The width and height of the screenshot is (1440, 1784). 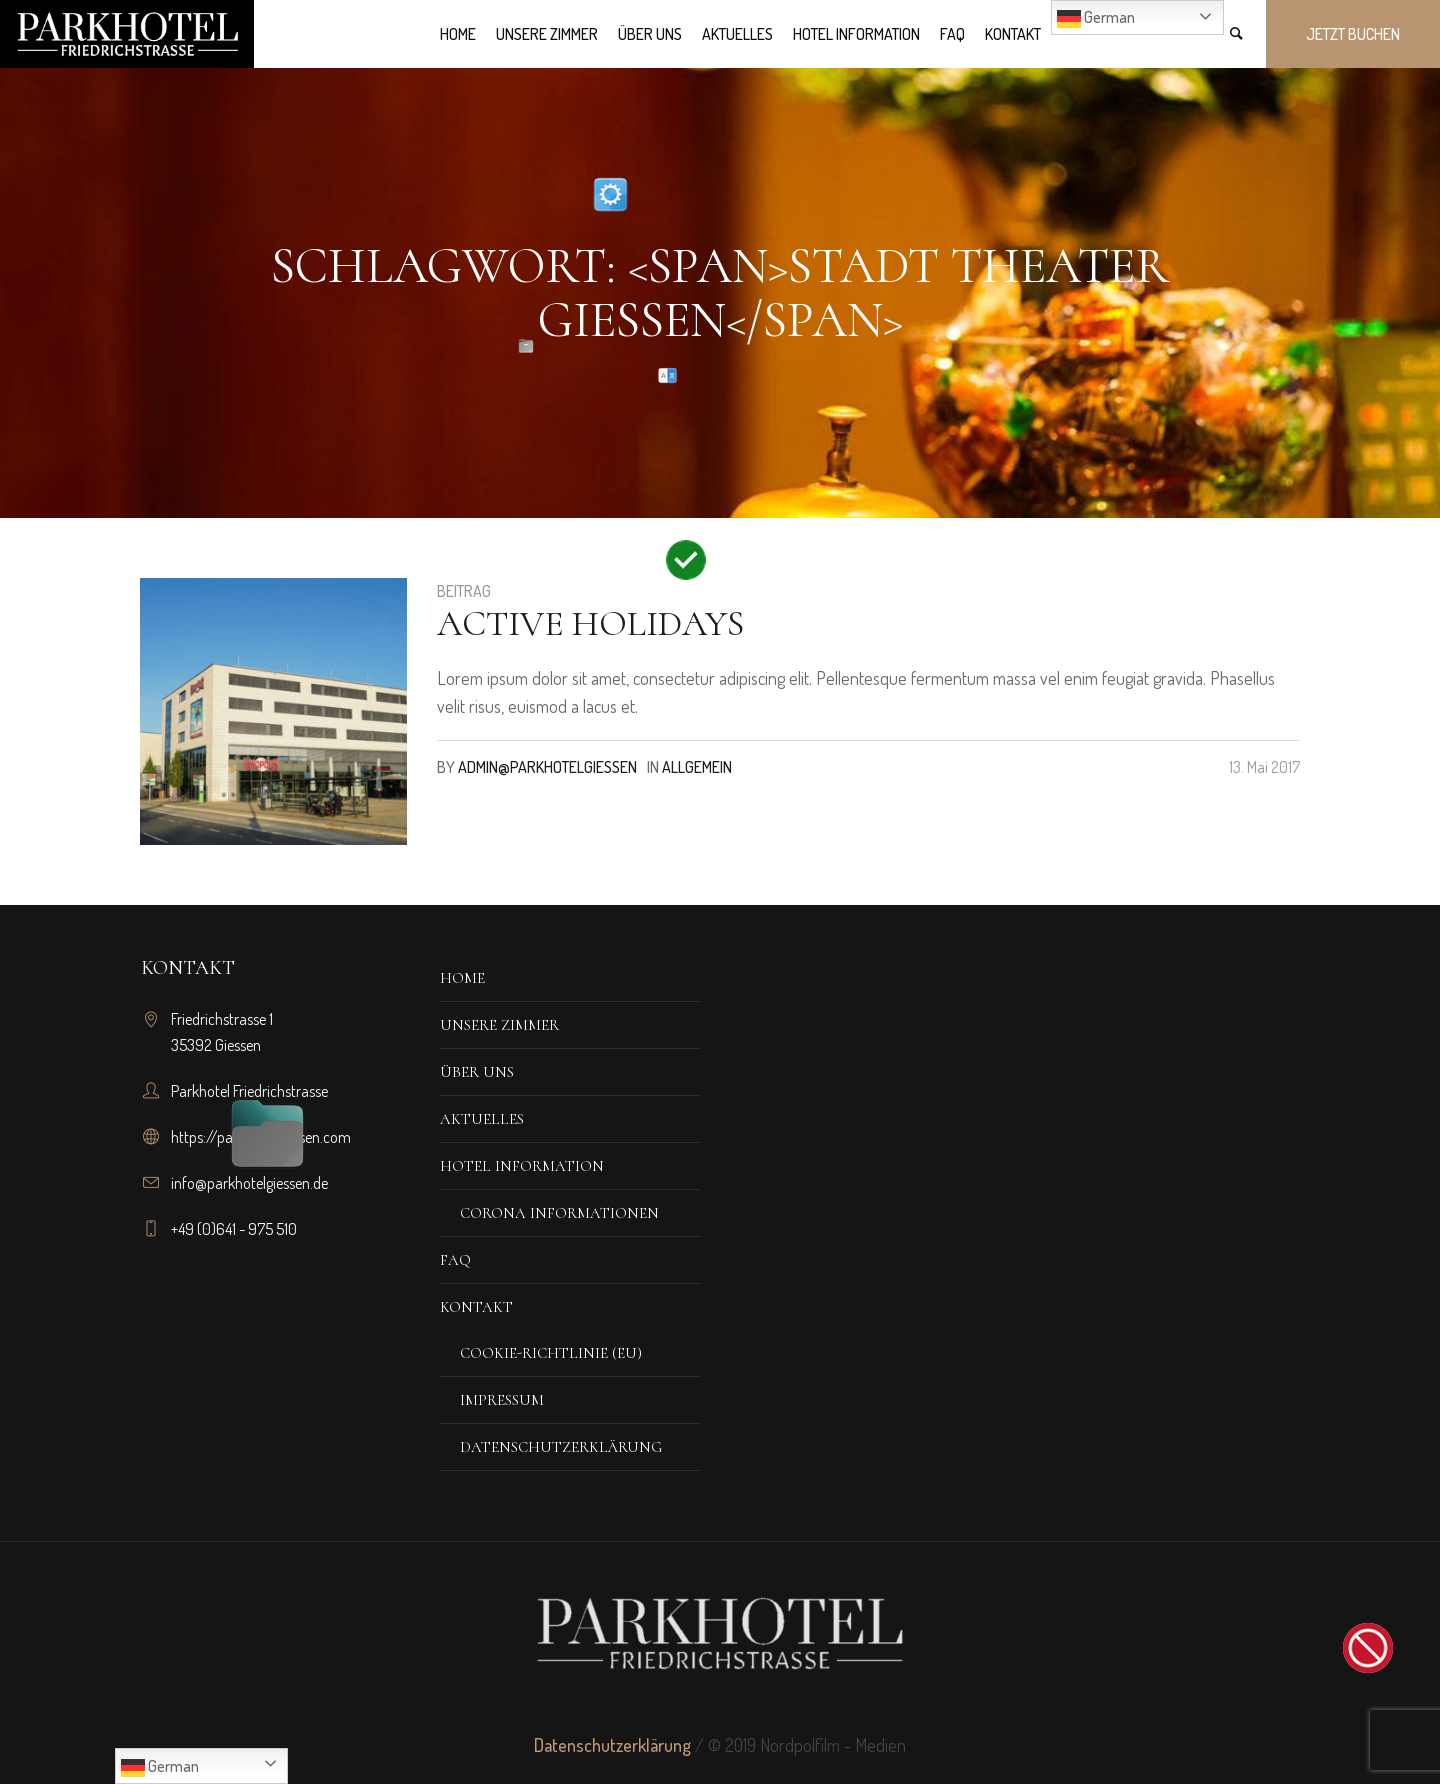 What do you see at coordinates (526, 346) in the screenshot?
I see `open the file manager application` at bounding box center [526, 346].